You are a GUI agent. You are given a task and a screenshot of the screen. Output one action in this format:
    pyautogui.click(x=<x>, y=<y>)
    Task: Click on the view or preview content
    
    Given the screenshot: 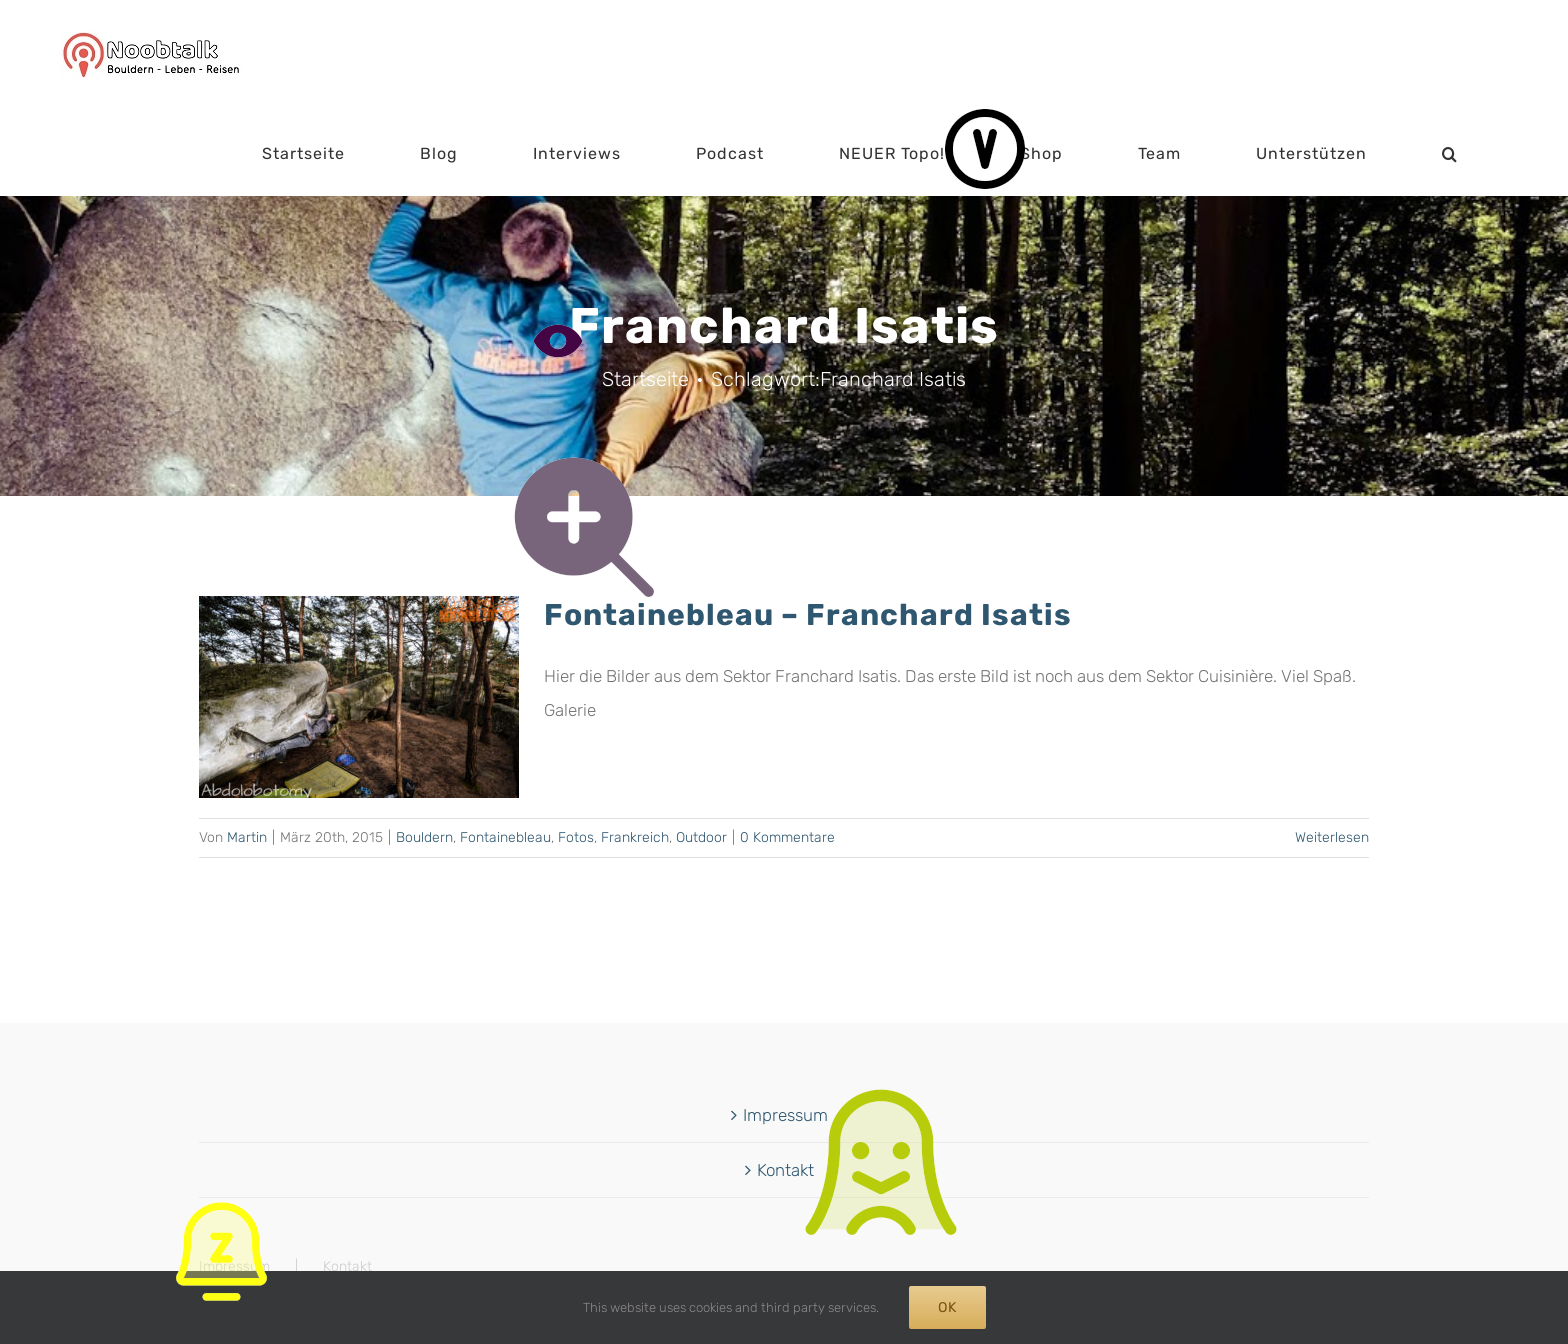 What is the action you would take?
    pyautogui.click(x=558, y=341)
    